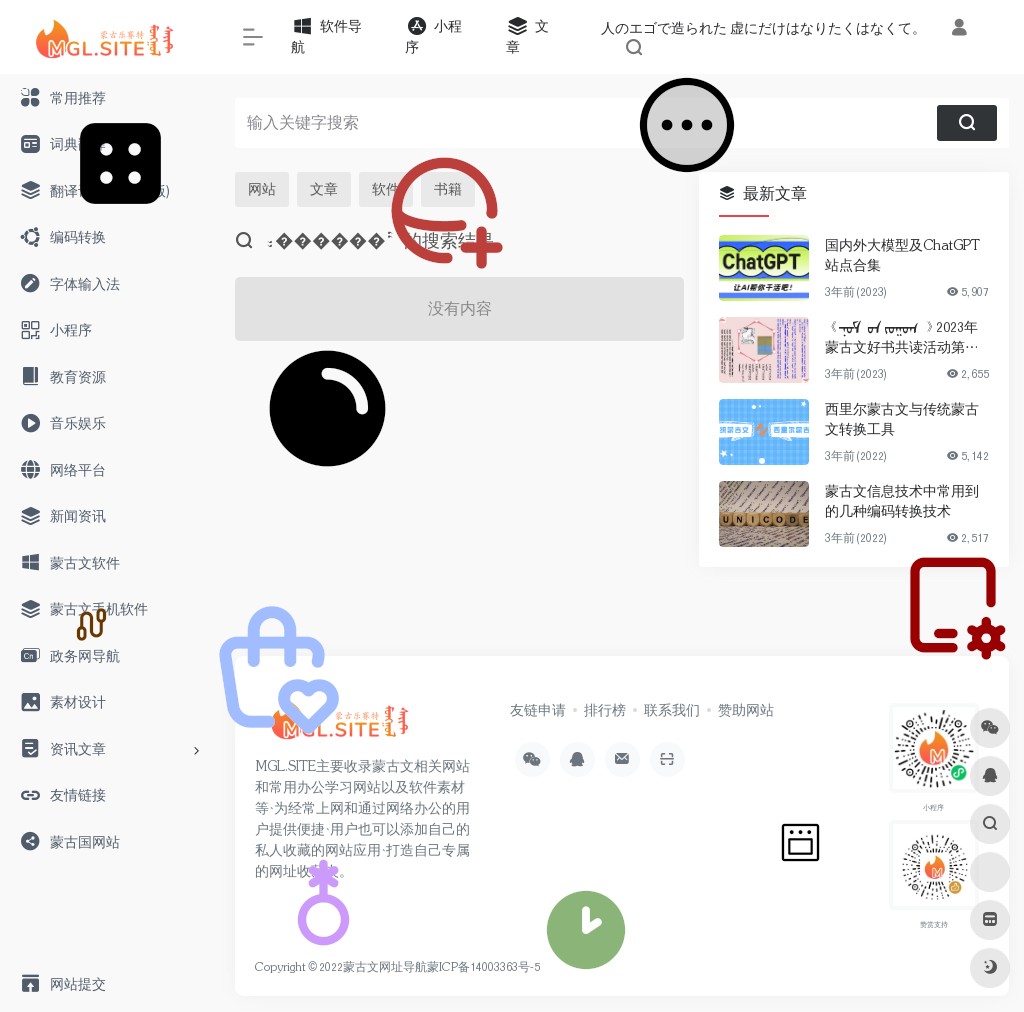 The height and width of the screenshot is (1012, 1024). I want to click on add a new globe or world location, so click(444, 210).